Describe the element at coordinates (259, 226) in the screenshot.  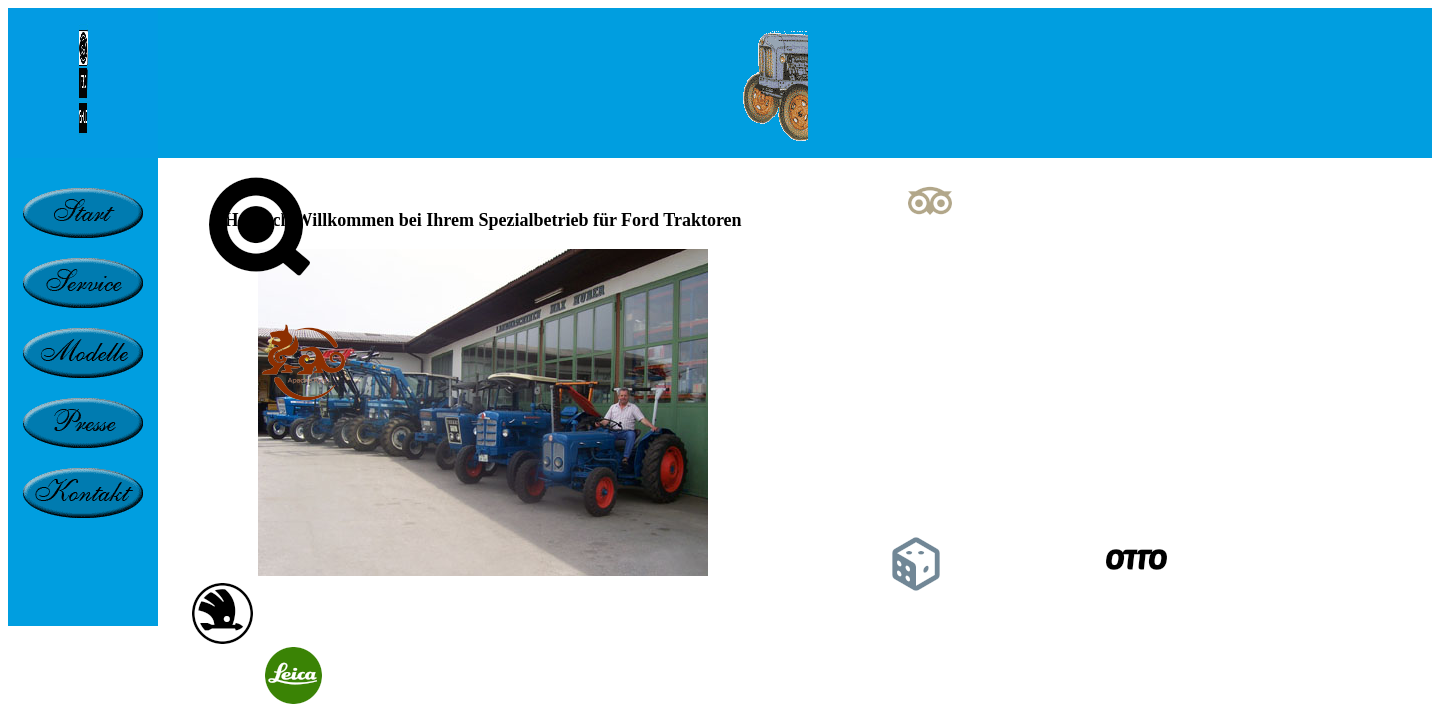
I see `open Qlik analytics application` at that location.